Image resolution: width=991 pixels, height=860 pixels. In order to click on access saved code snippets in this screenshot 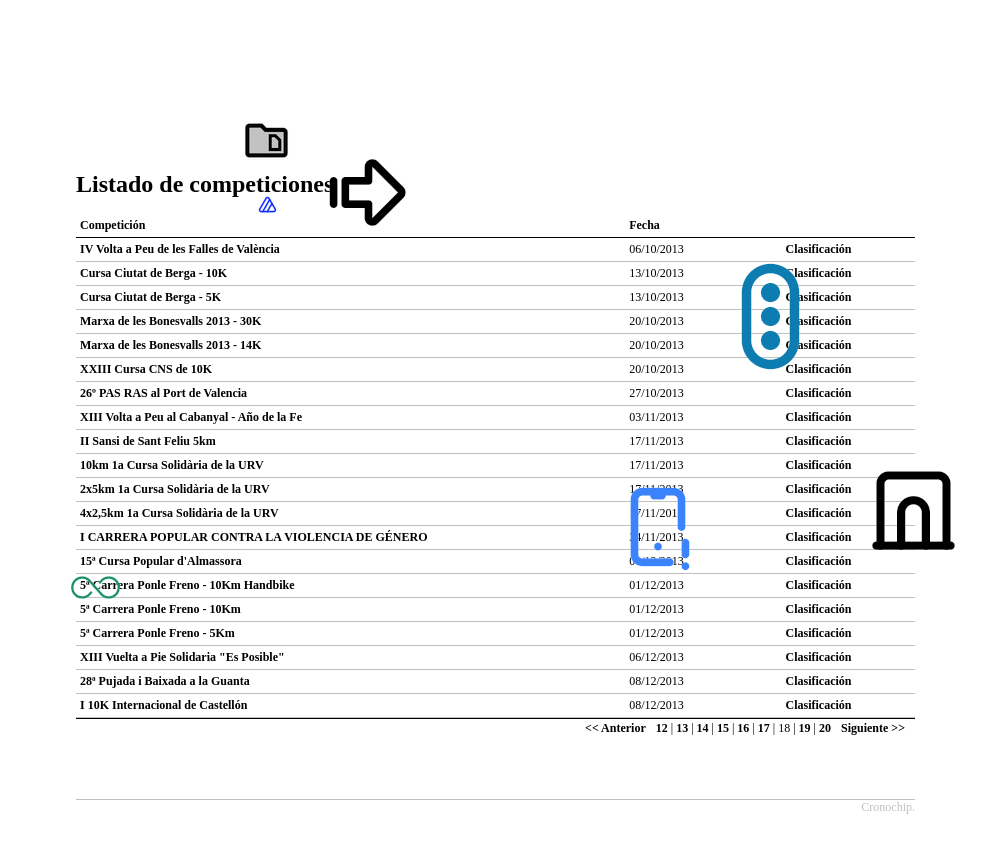, I will do `click(266, 140)`.